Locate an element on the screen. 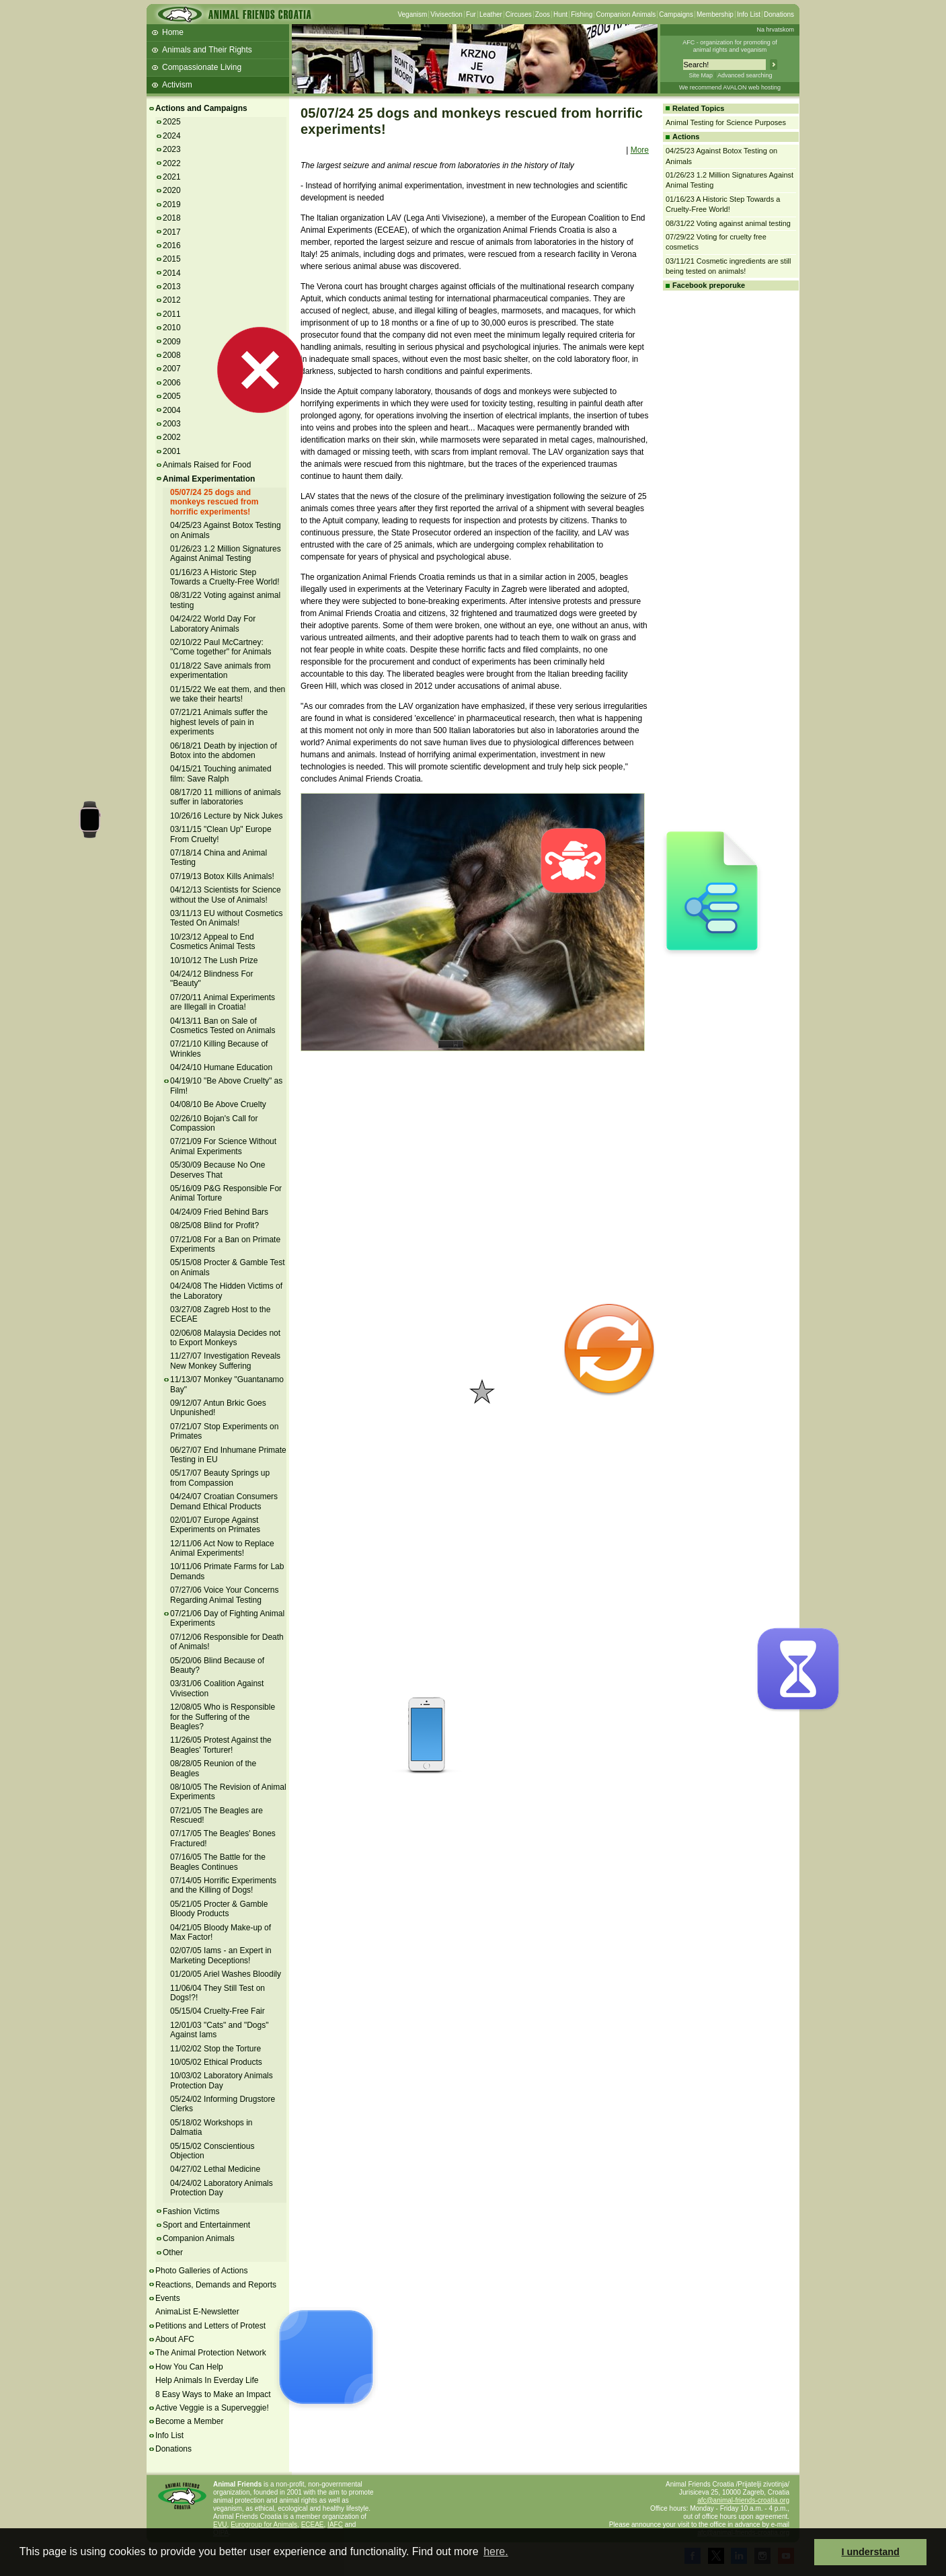 The height and width of the screenshot is (2576, 946). cancel or close a dialog is located at coordinates (260, 370).